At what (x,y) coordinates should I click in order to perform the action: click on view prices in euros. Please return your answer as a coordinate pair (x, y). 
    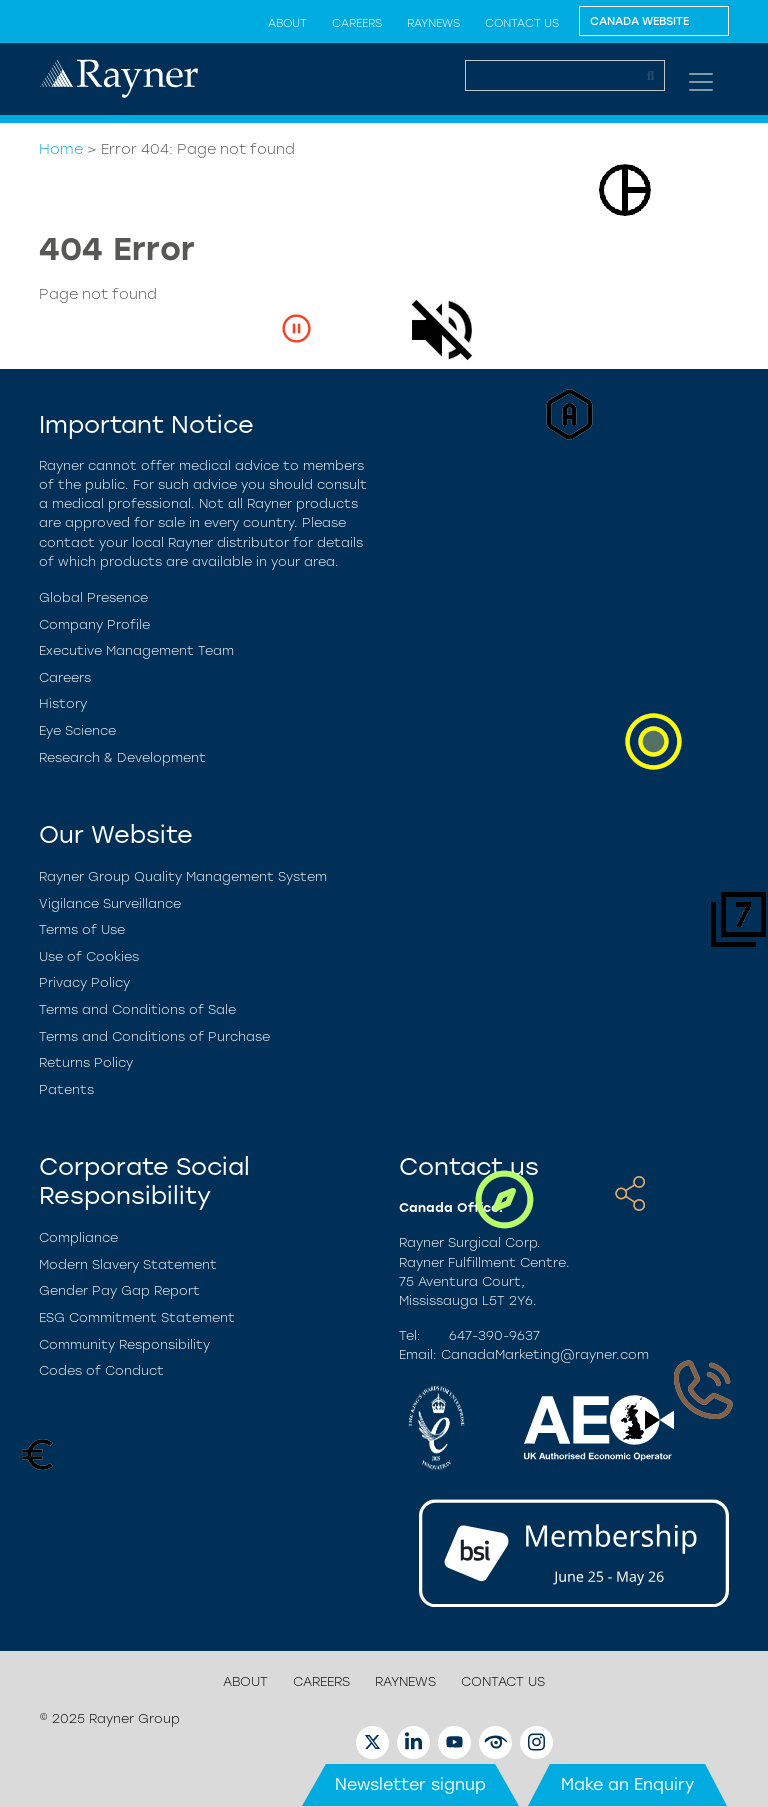
    Looking at the image, I should click on (37, 1454).